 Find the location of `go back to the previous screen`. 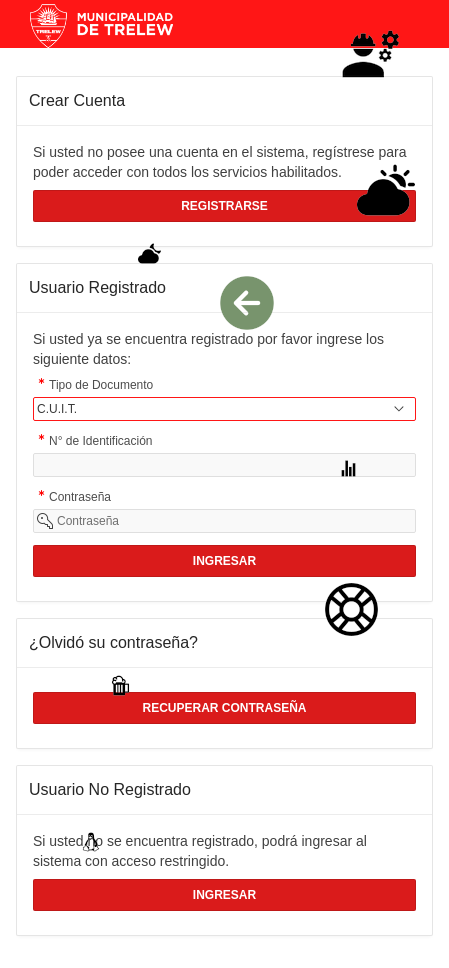

go back to the previous screen is located at coordinates (247, 303).